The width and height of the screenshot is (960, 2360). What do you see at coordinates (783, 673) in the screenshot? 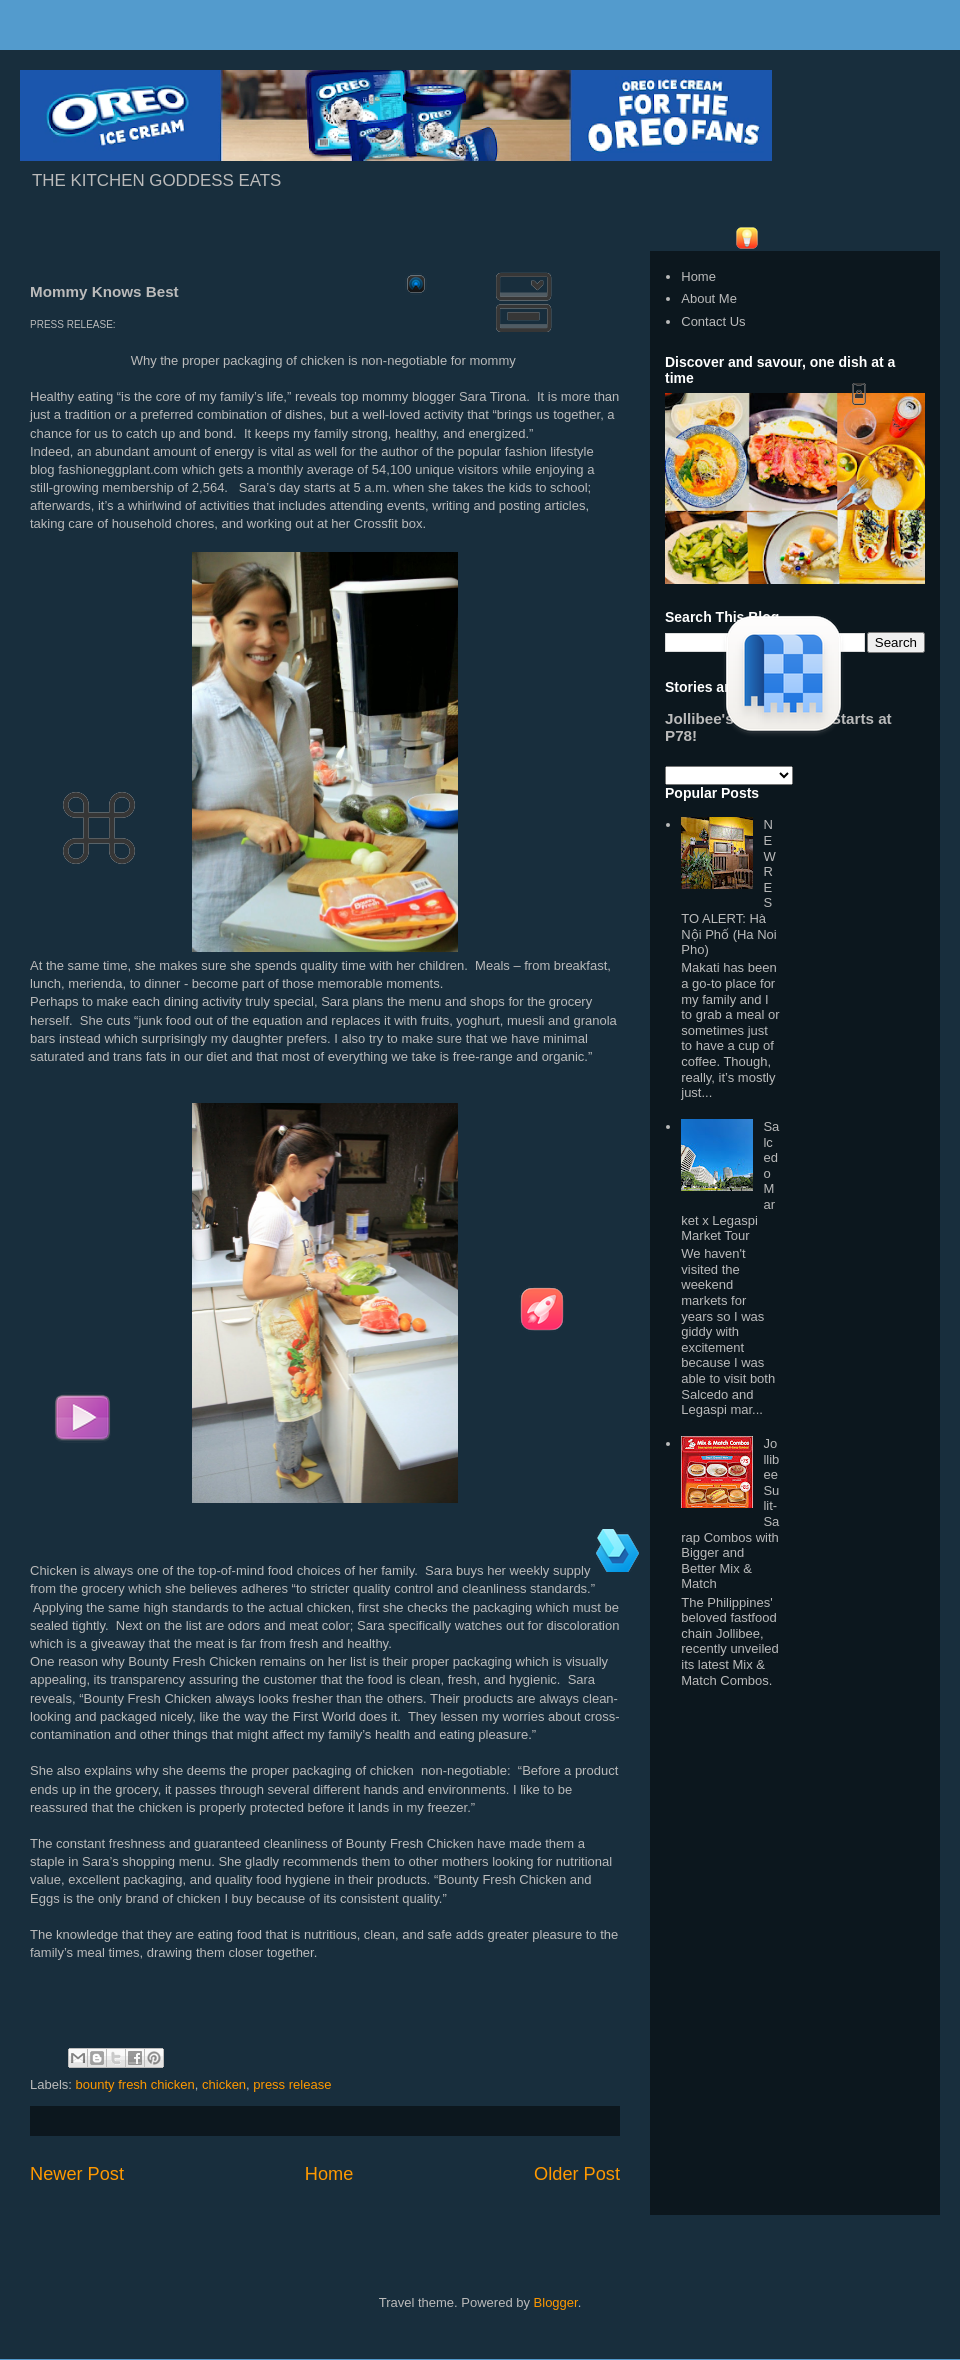
I see `open Blanket ambient sound app` at bounding box center [783, 673].